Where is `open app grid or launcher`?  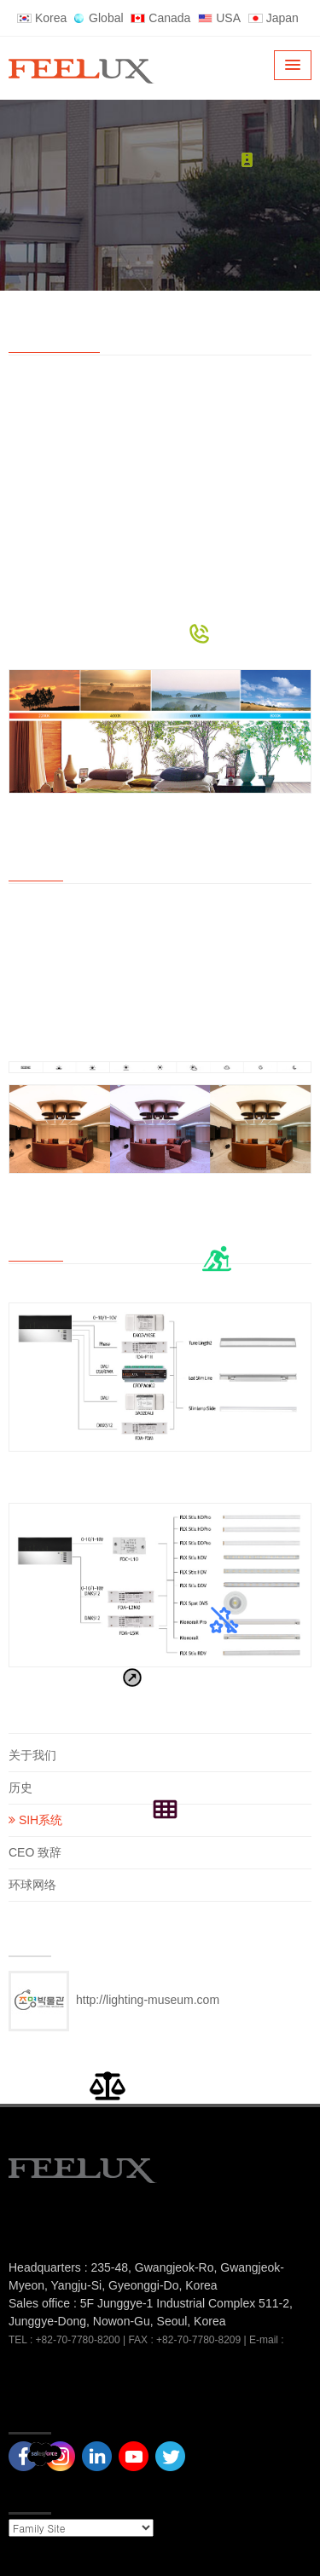
open app grid or launcher is located at coordinates (165, 1809).